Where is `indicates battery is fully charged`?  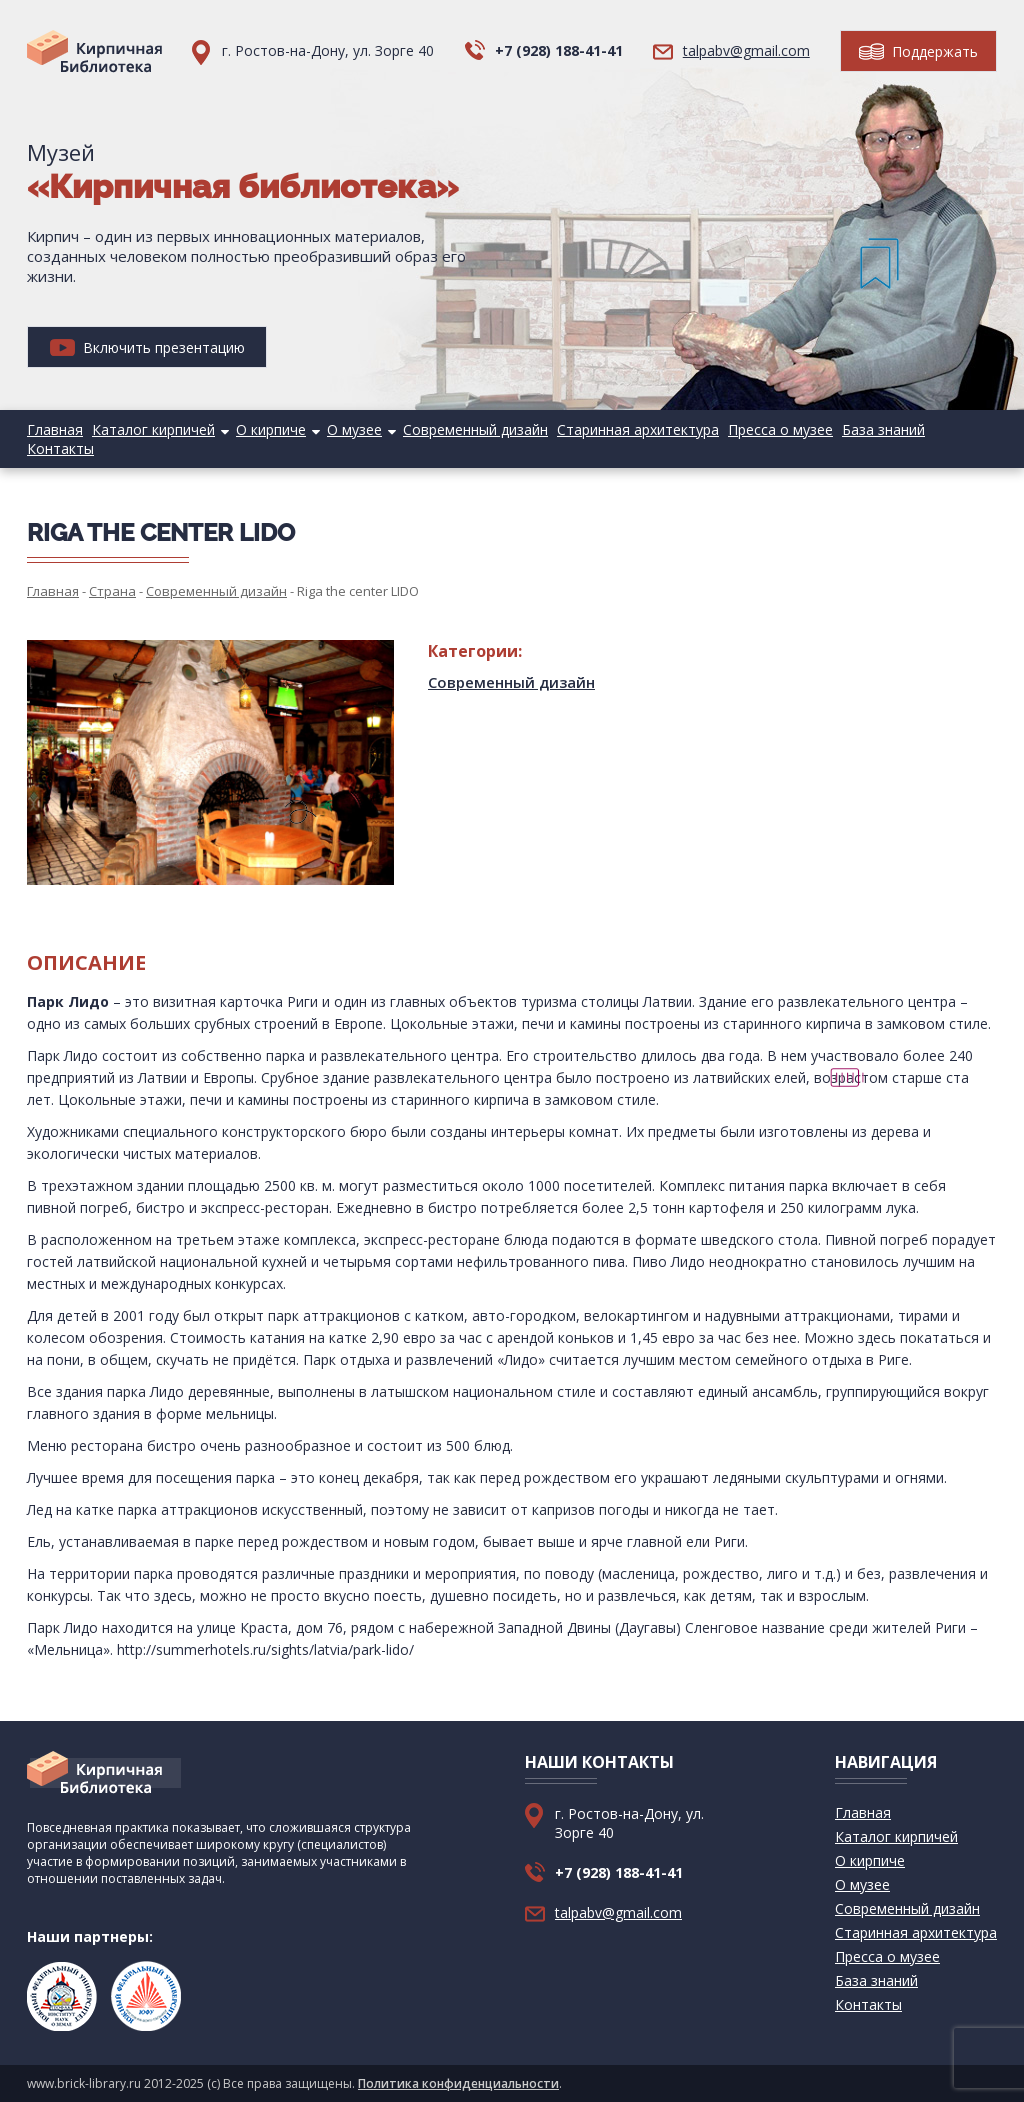
indicates battery is fully charged is located at coordinates (846, 1077).